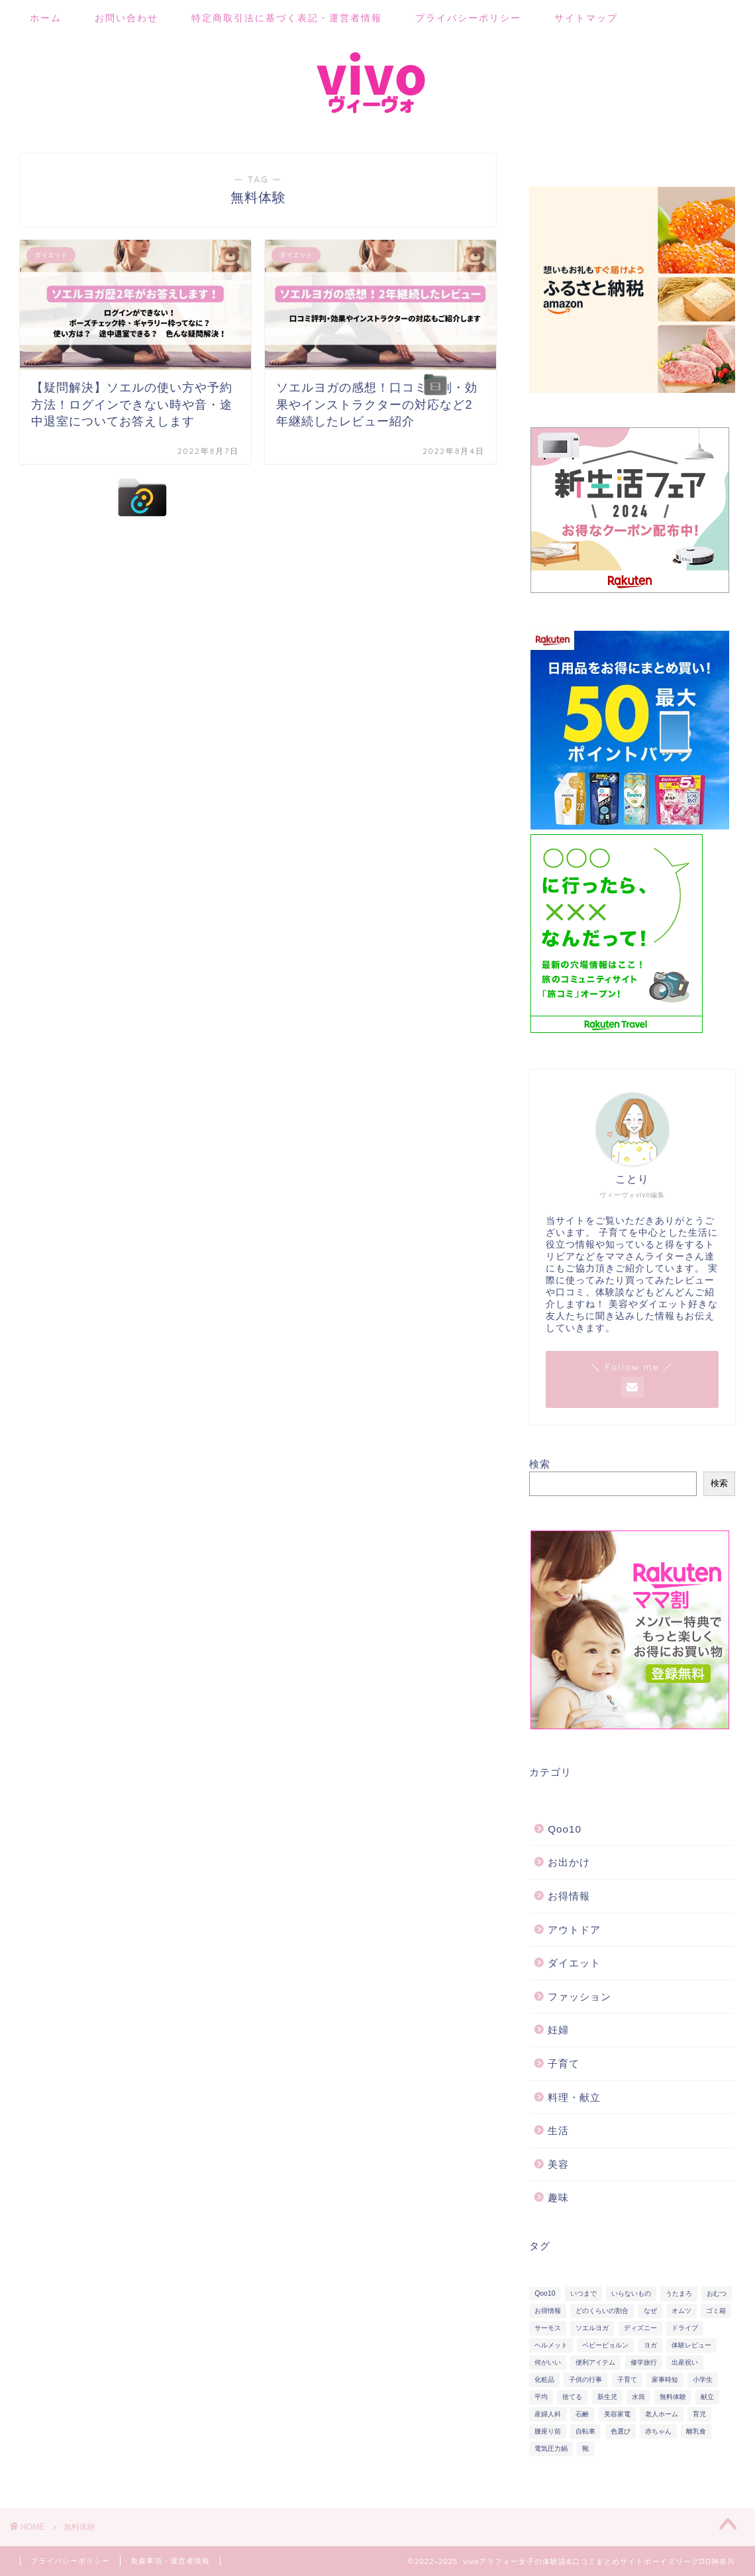  What do you see at coordinates (674, 731) in the screenshot?
I see `indicates a connected iPad Air device` at bounding box center [674, 731].